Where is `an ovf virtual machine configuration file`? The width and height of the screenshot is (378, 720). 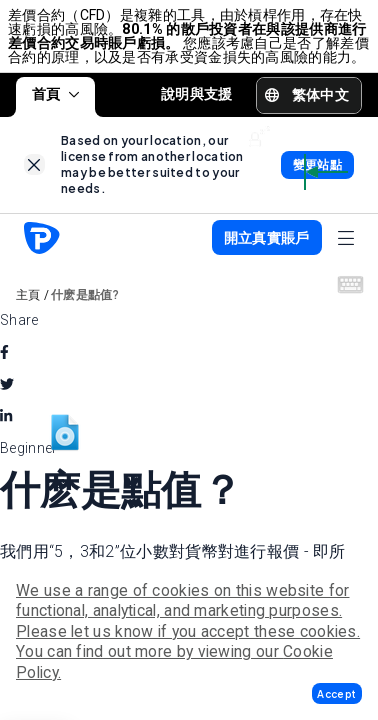 an ovf virtual machine configuration file is located at coordinates (65, 433).